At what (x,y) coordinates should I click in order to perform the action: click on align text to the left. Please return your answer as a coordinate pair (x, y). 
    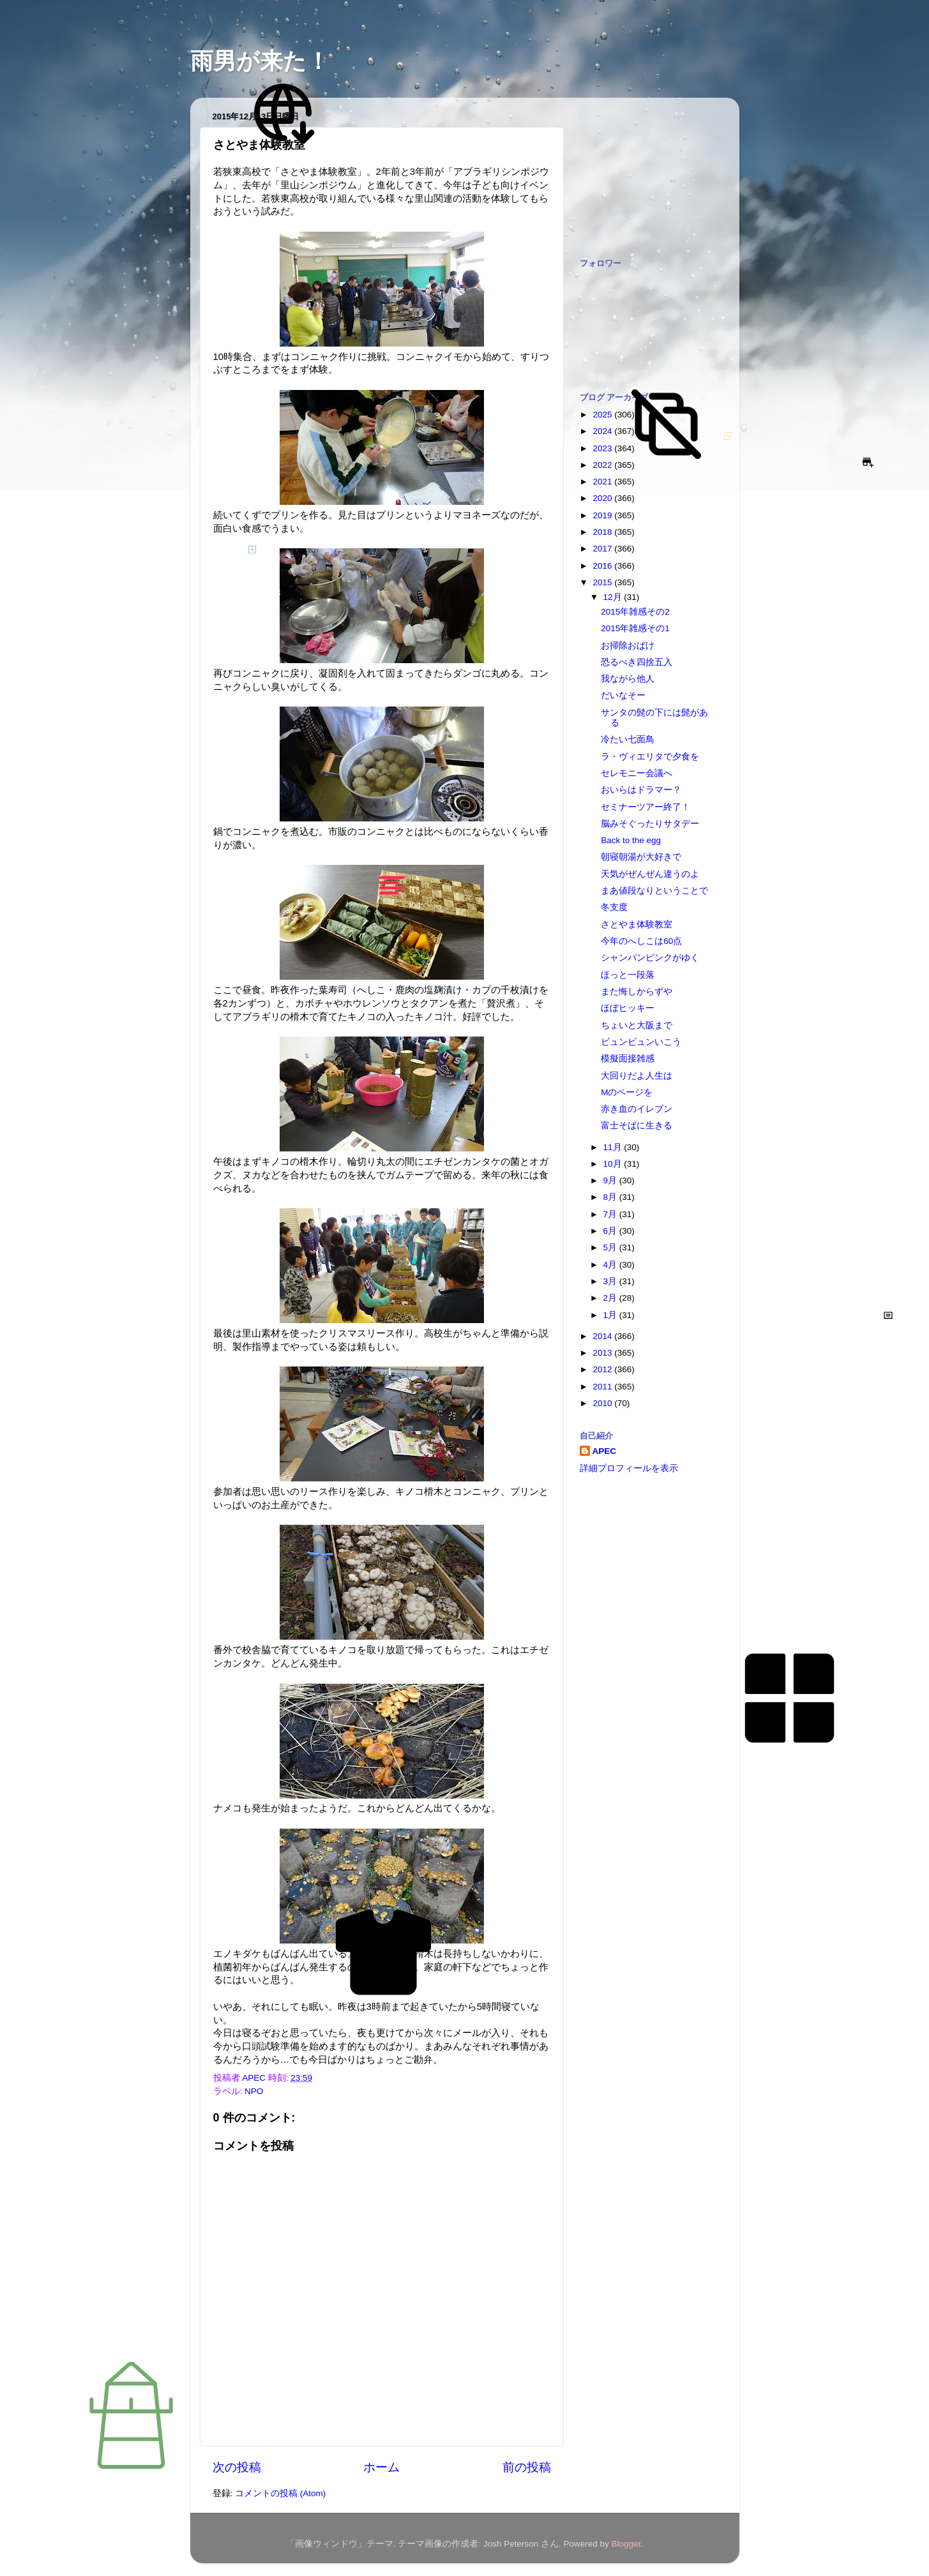
    Looking at the image, I should click on (392, 886).